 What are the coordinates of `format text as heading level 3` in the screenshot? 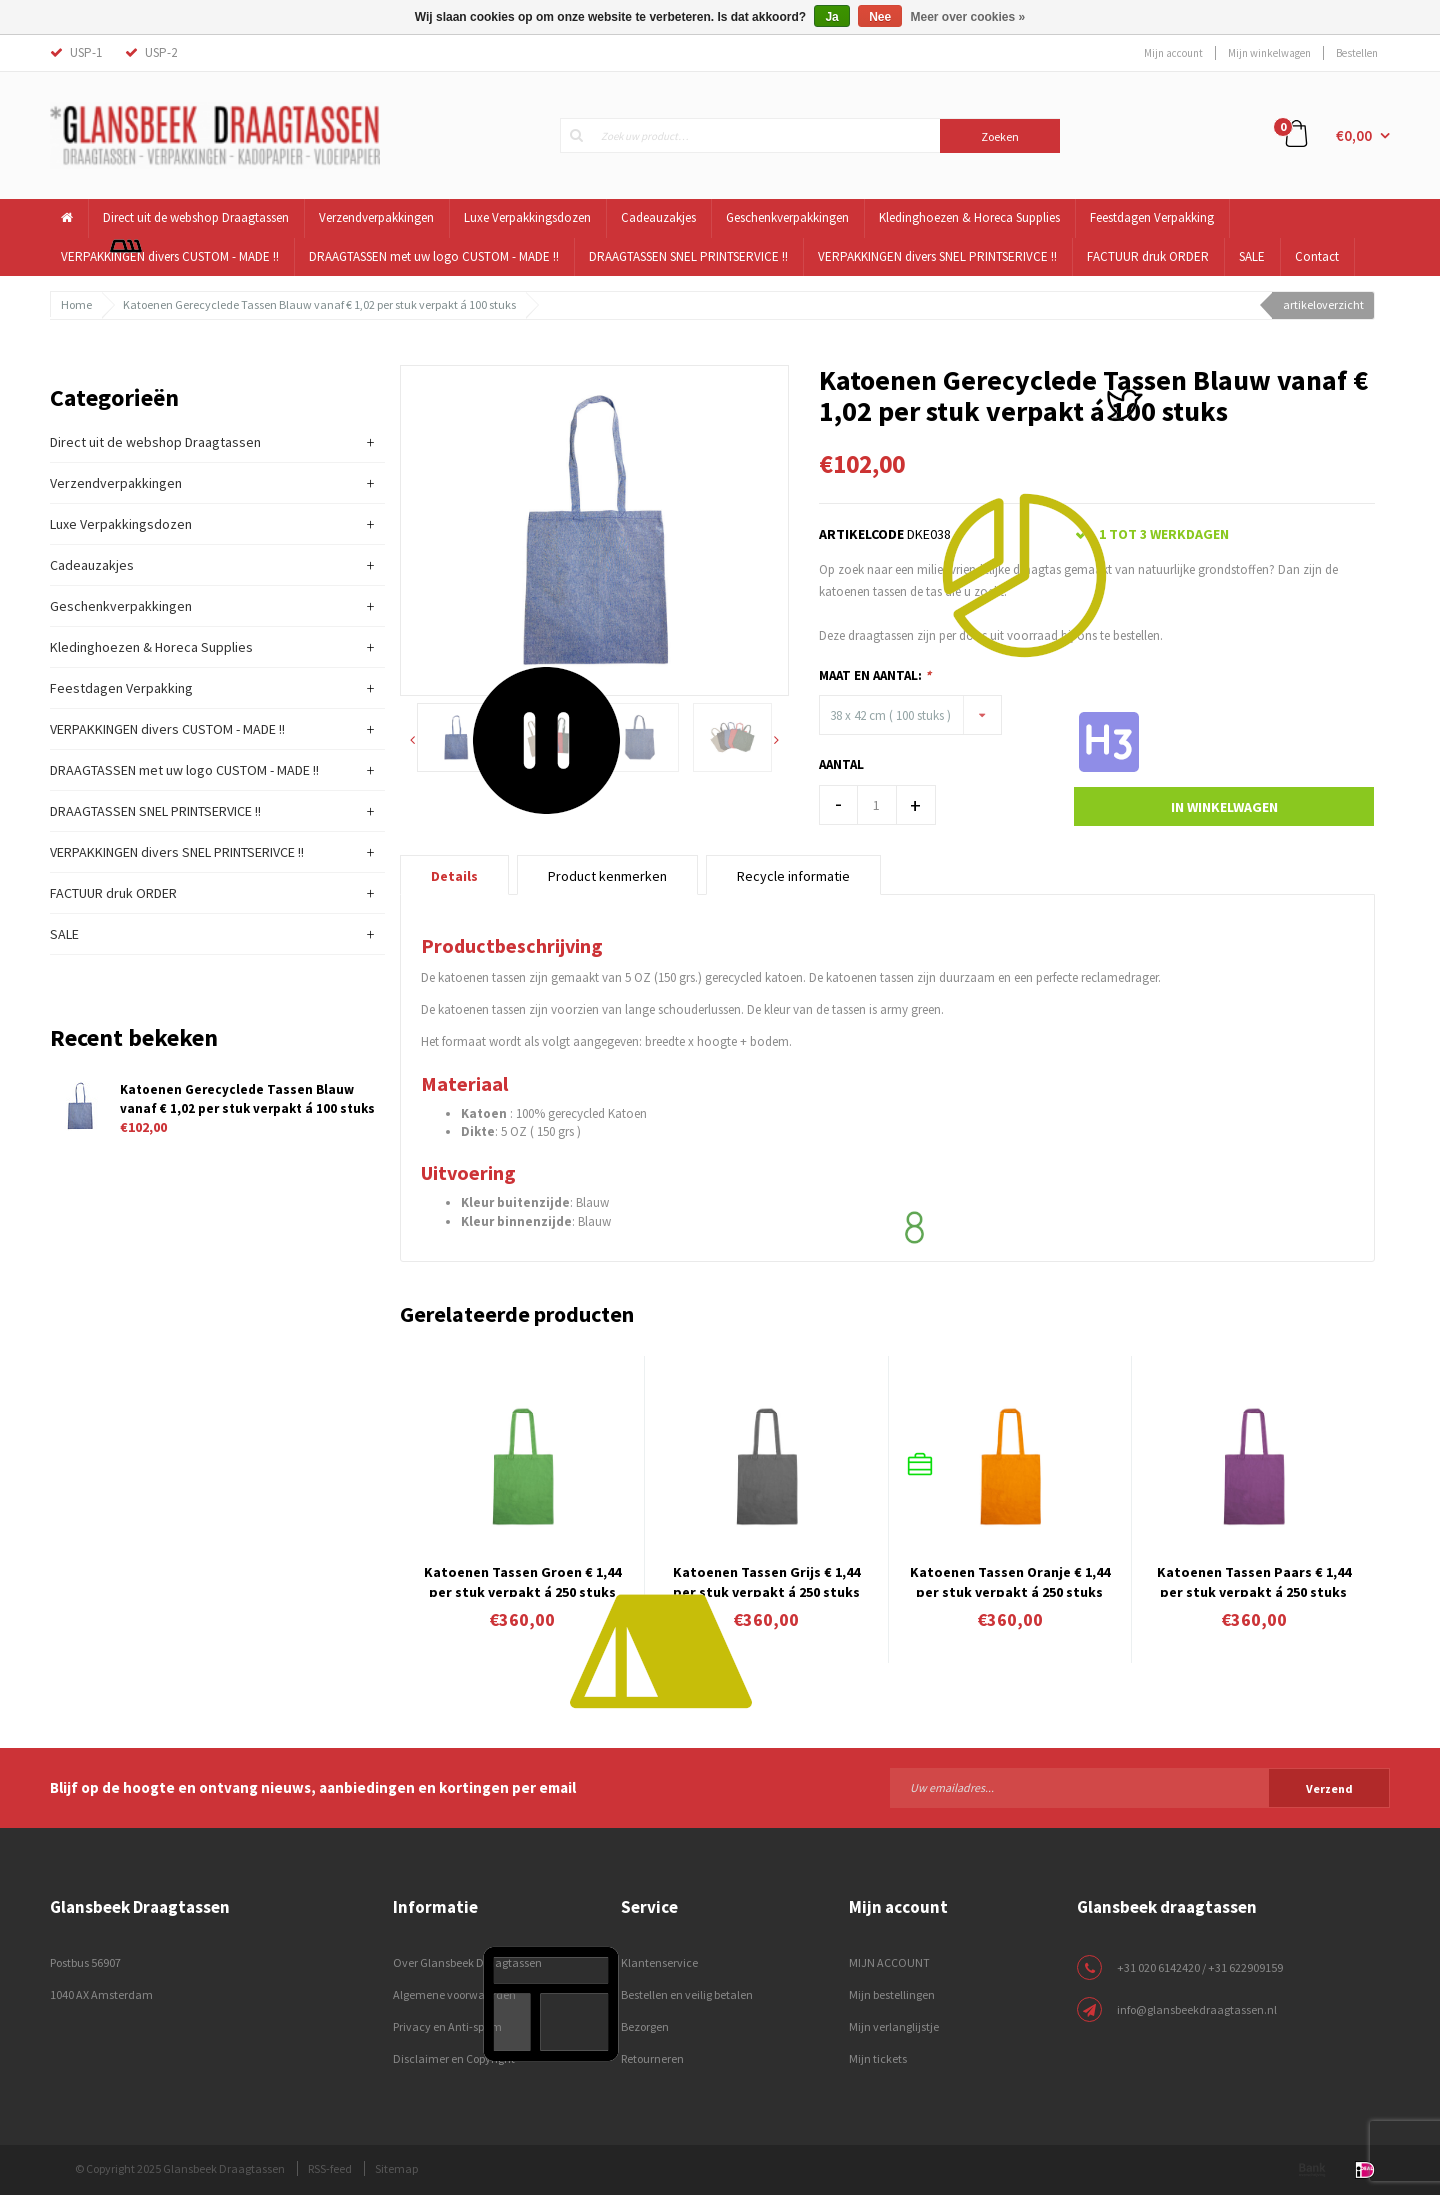 It's located at (1109, 742).